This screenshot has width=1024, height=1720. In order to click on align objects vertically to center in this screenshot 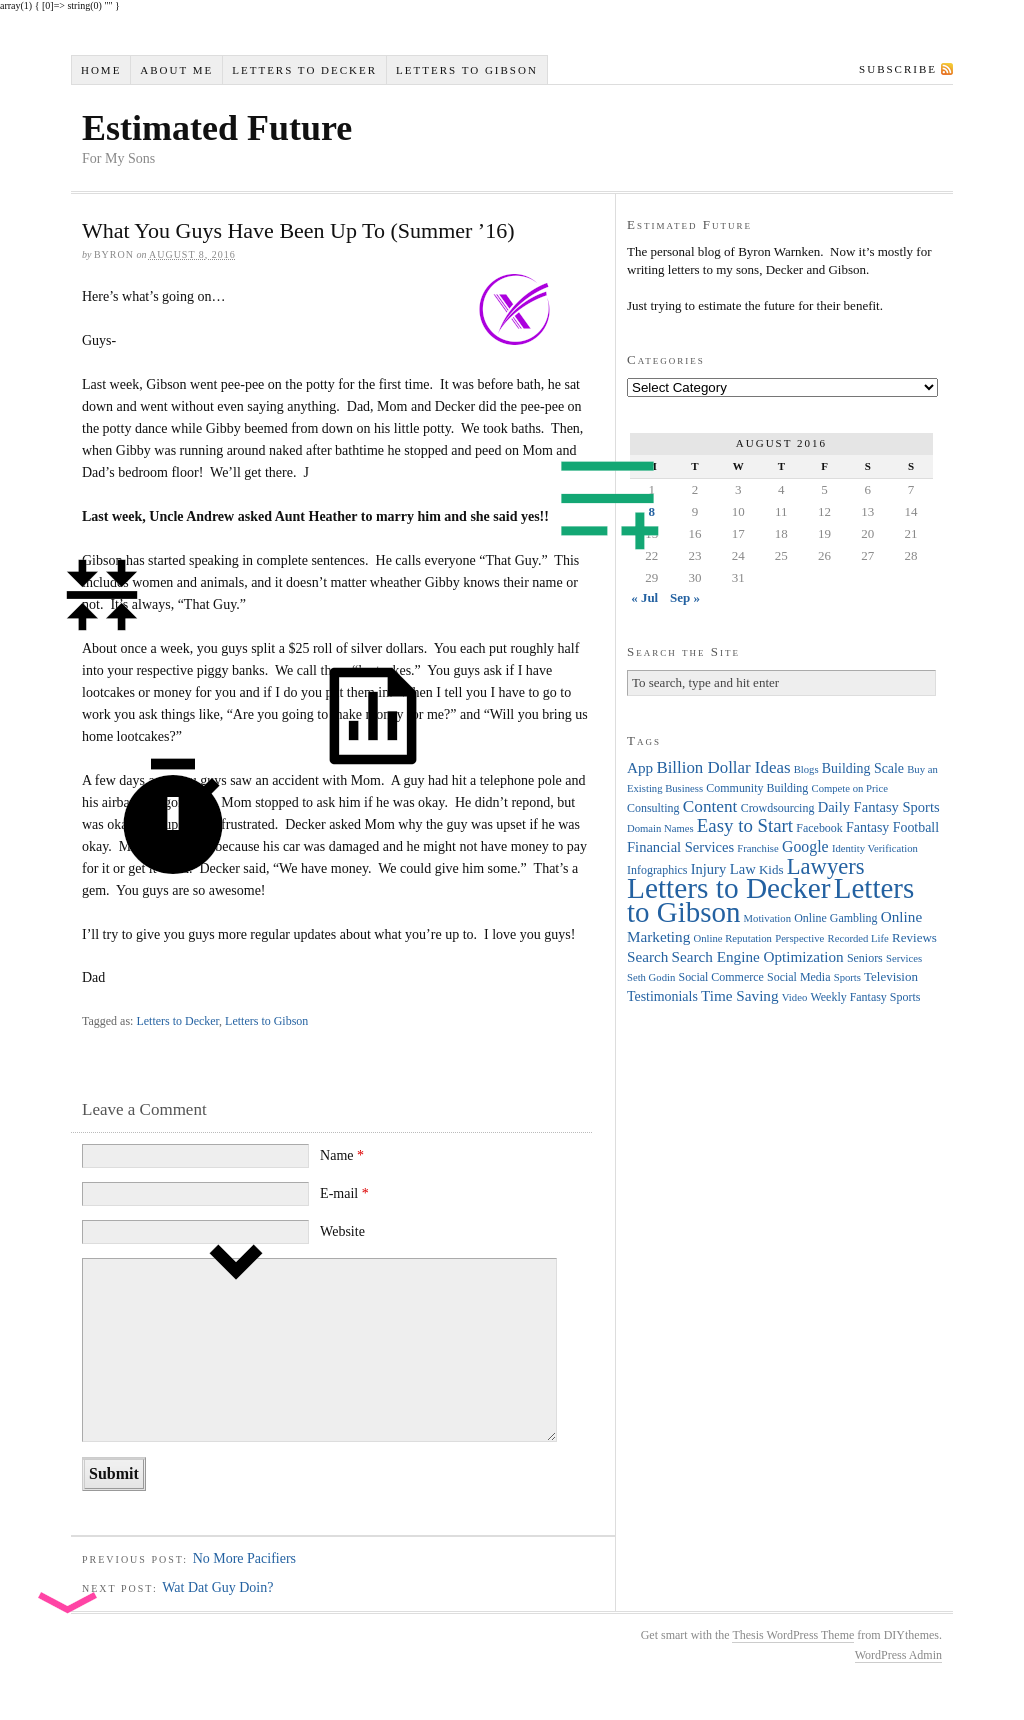, I will do `click(102, 595)`.